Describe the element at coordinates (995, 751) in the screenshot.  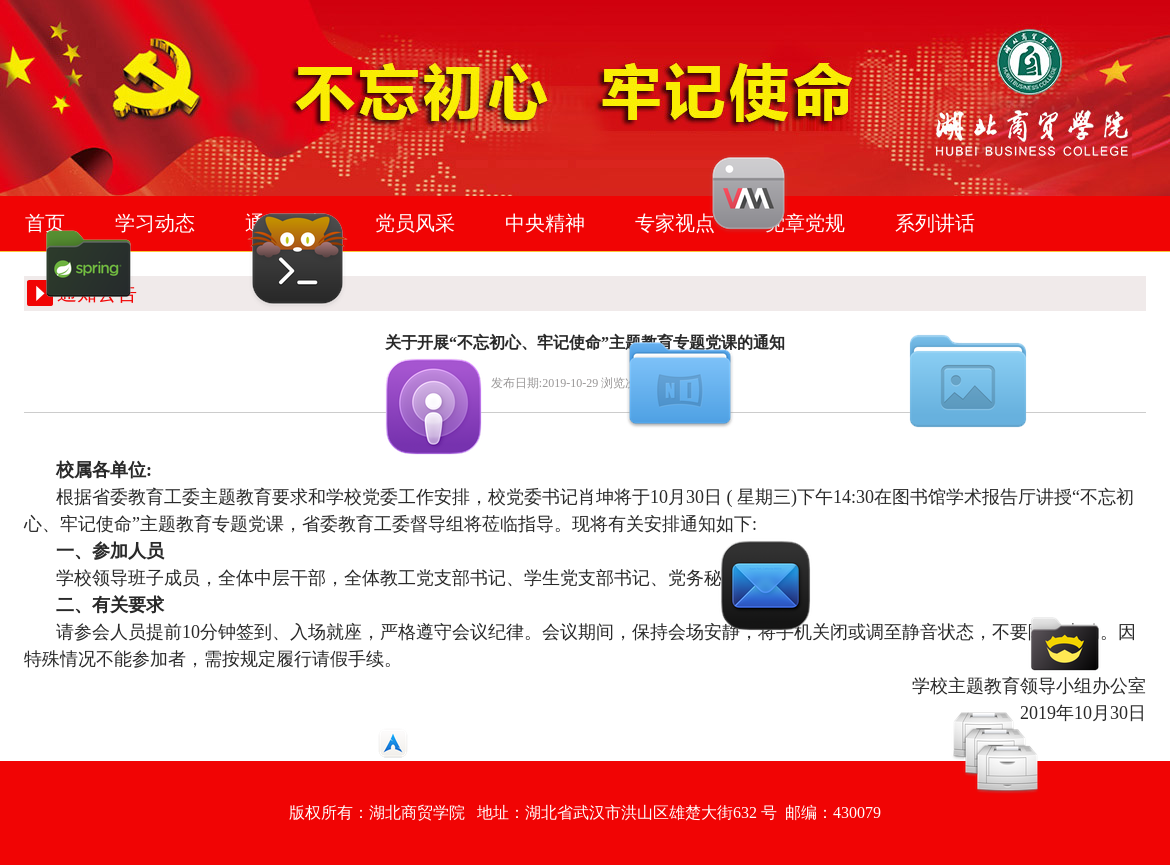
I see `access shared printer pool or network printers` at that location.